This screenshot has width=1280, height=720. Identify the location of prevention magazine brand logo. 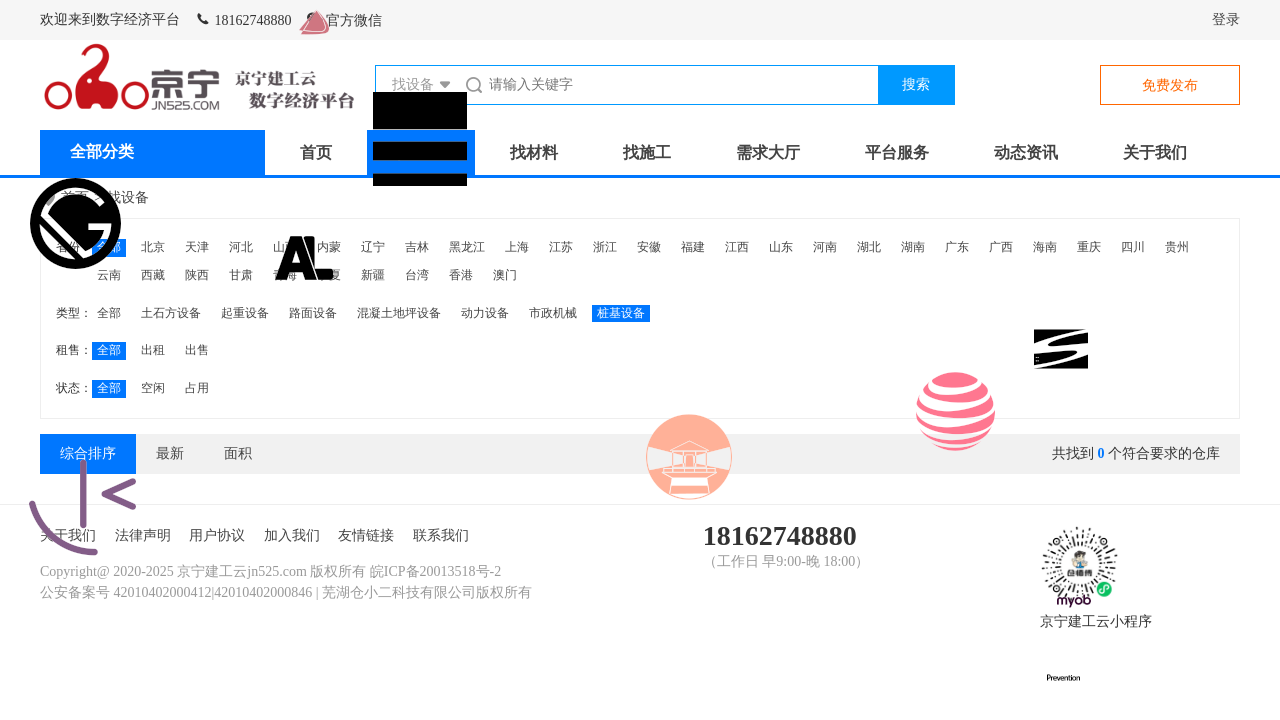
(1063, 677).